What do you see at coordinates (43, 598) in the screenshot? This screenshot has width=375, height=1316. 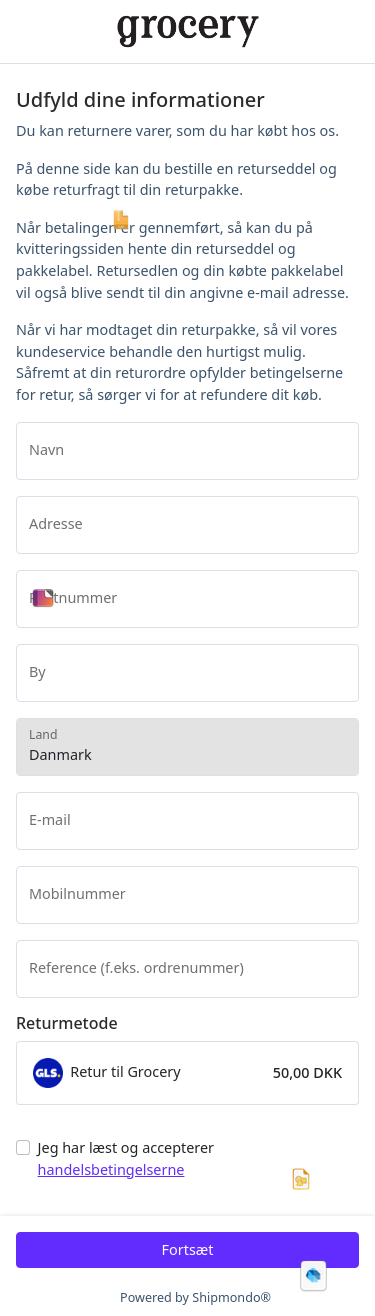 I see `customize desktop theme settings` at bounding box center [43, 598].